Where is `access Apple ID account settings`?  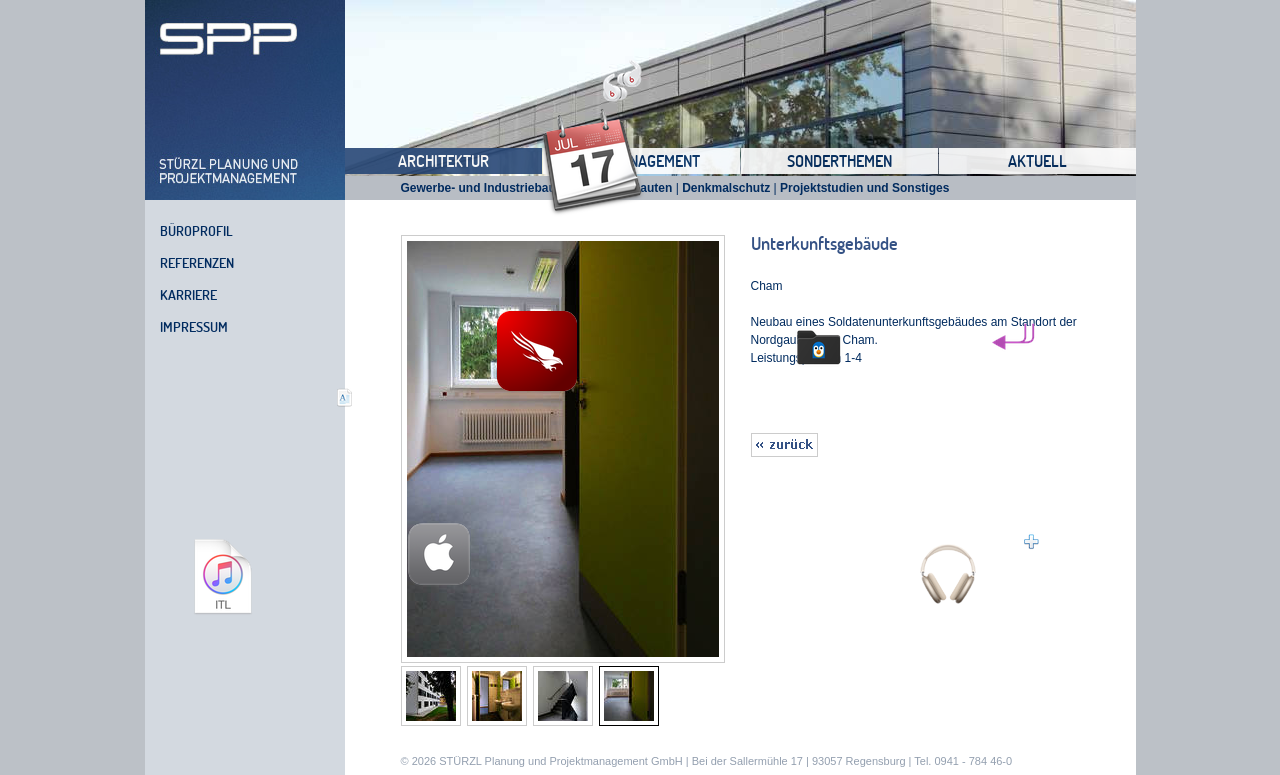 access Apple ID account settings is located at coordinates (439, 554).